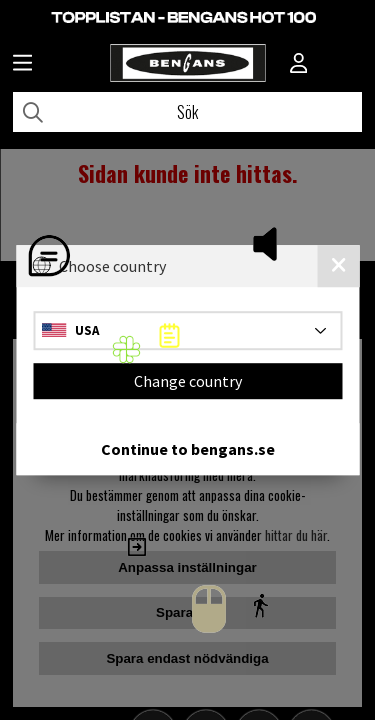 The height and width of the screenshot is (720, 375). Describe the element at coordinates (260, 605) in the screenshot. I see `get walking directions` at that location.